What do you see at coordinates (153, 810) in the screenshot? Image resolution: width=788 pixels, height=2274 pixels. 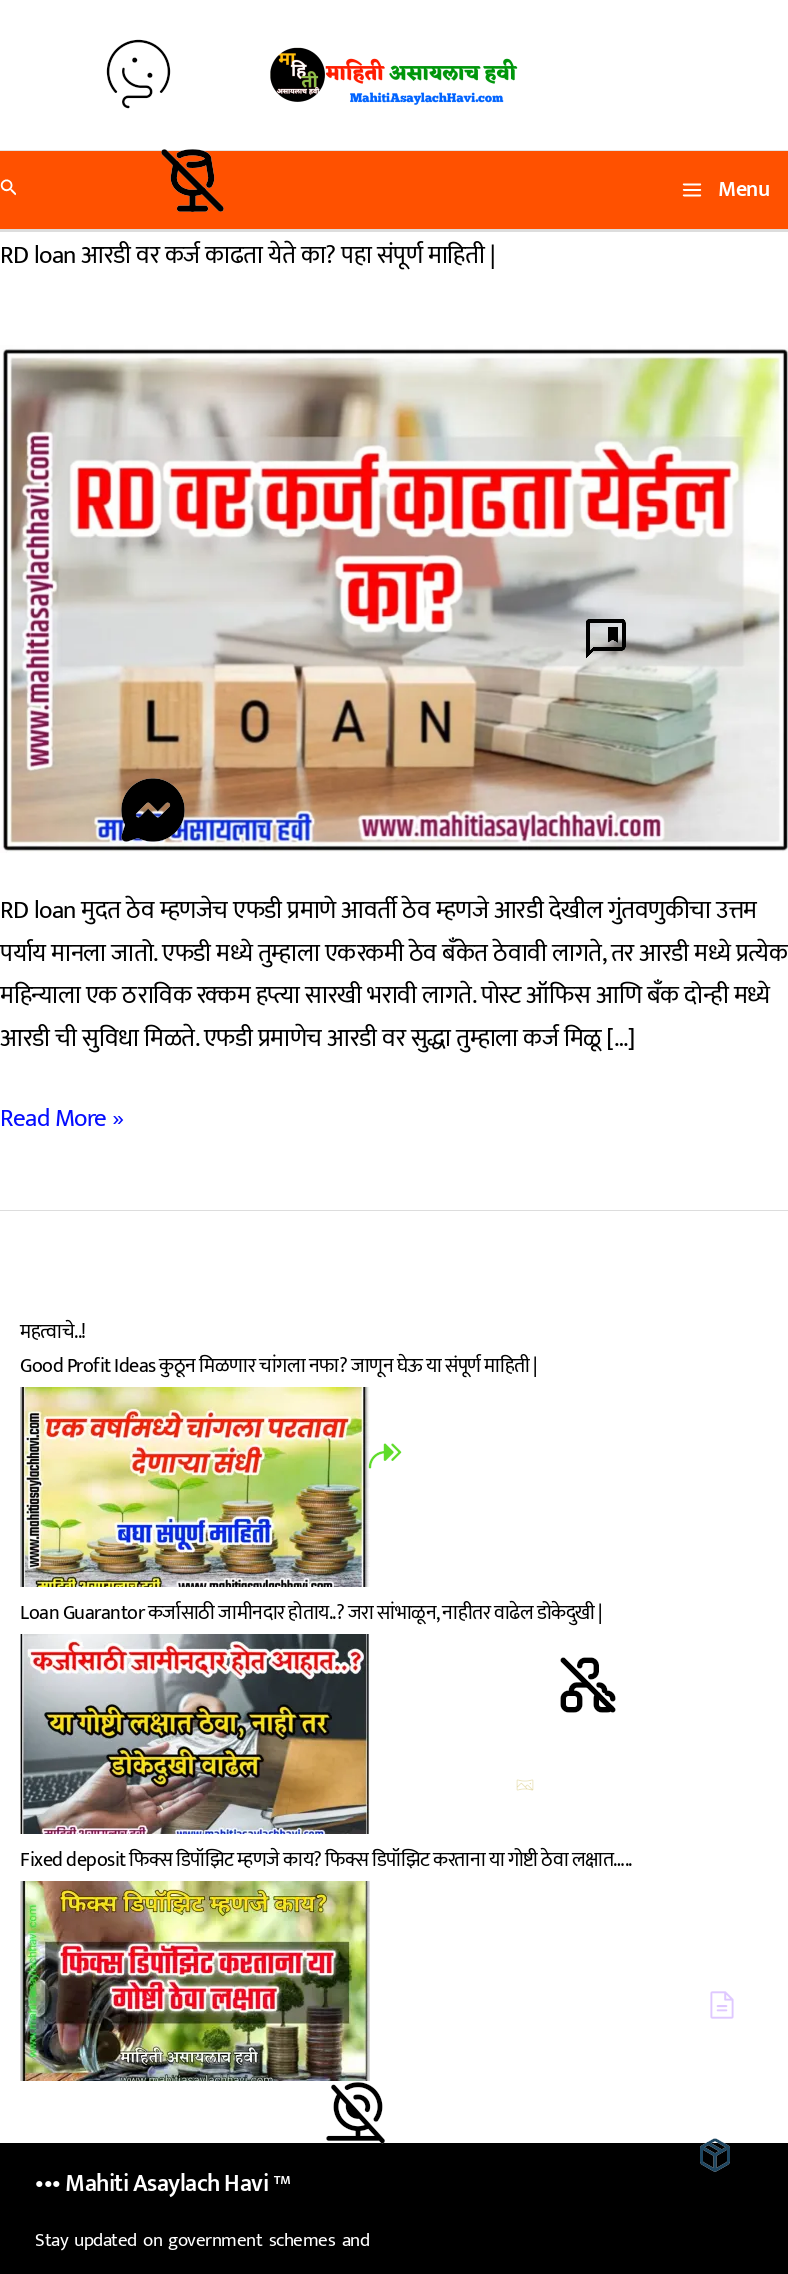 I see `open facebook messenger` at bounding box center [153, 810].